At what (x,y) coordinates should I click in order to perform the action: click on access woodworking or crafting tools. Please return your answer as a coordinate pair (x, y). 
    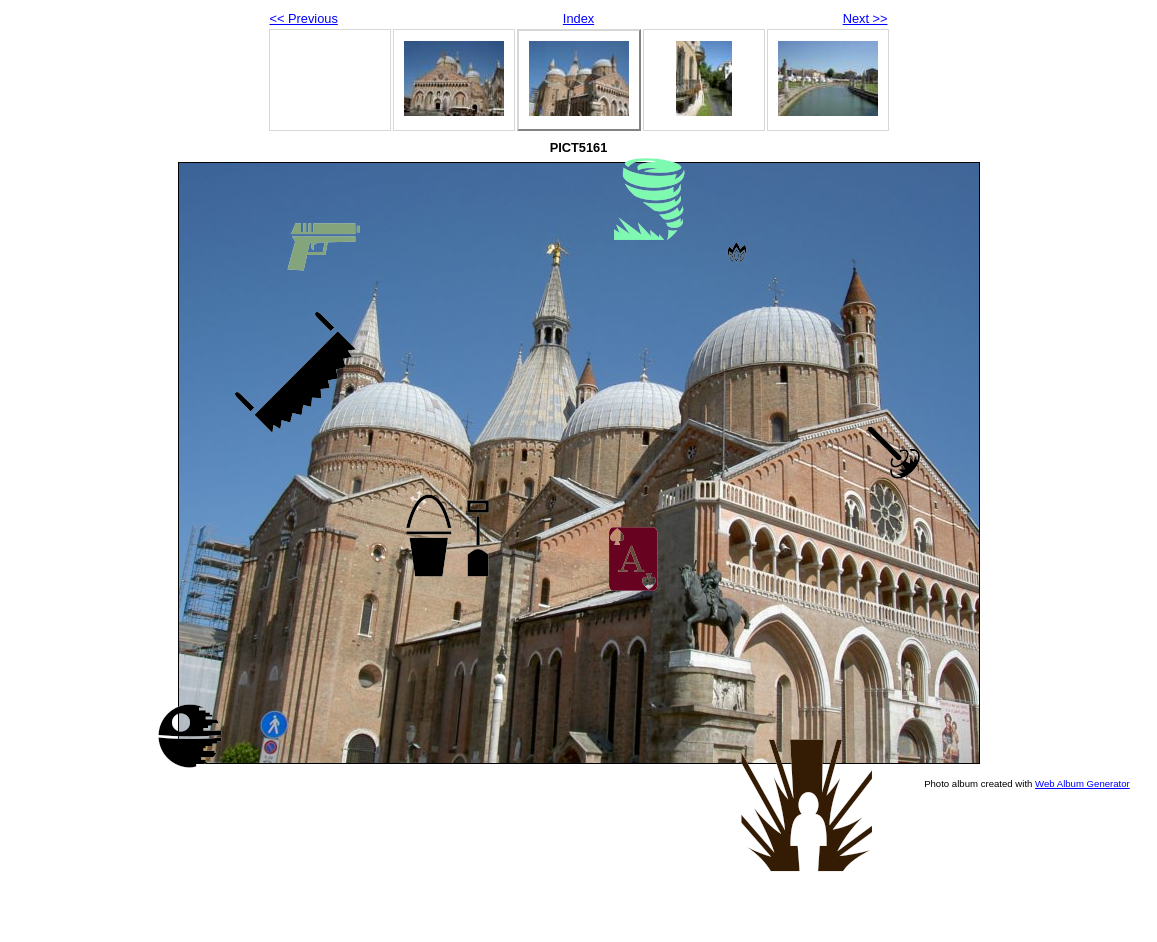
    Looking at the image, I should click on (295, 372).